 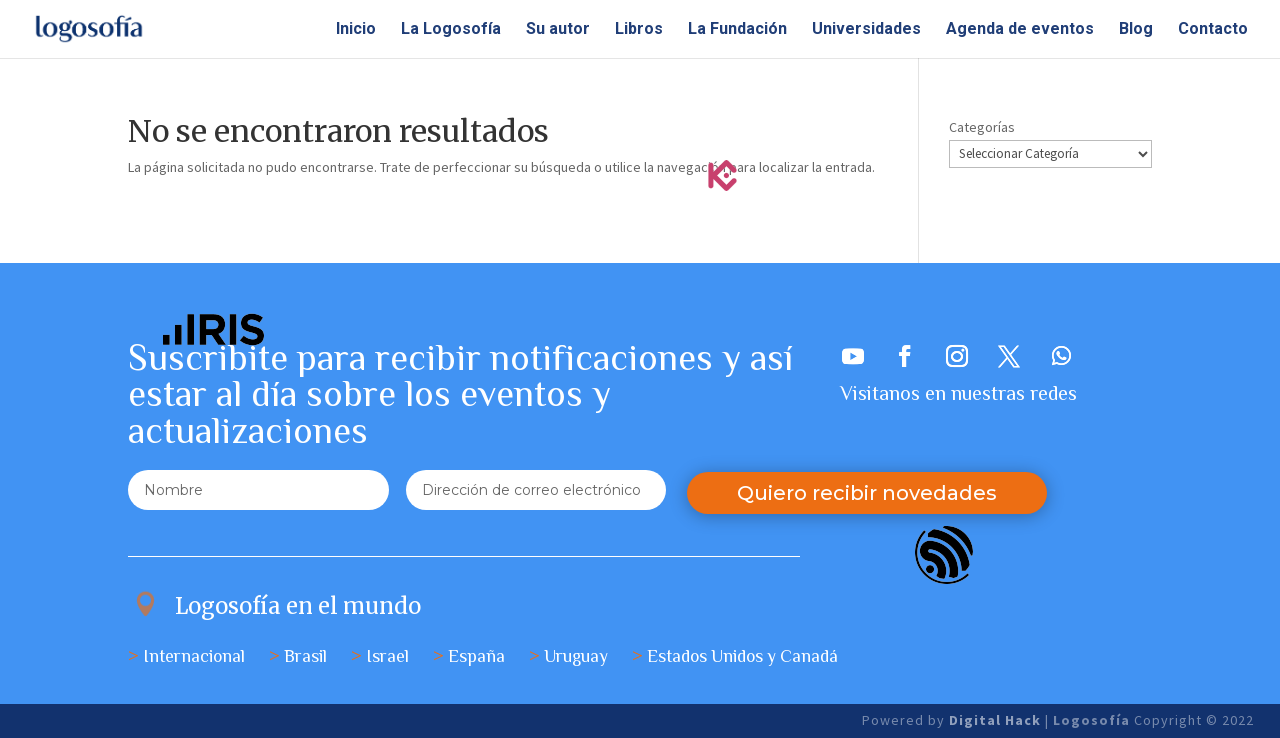 I want to click on open the KuCoin cryptocurrency exchange app, so click(x=722, y=175).